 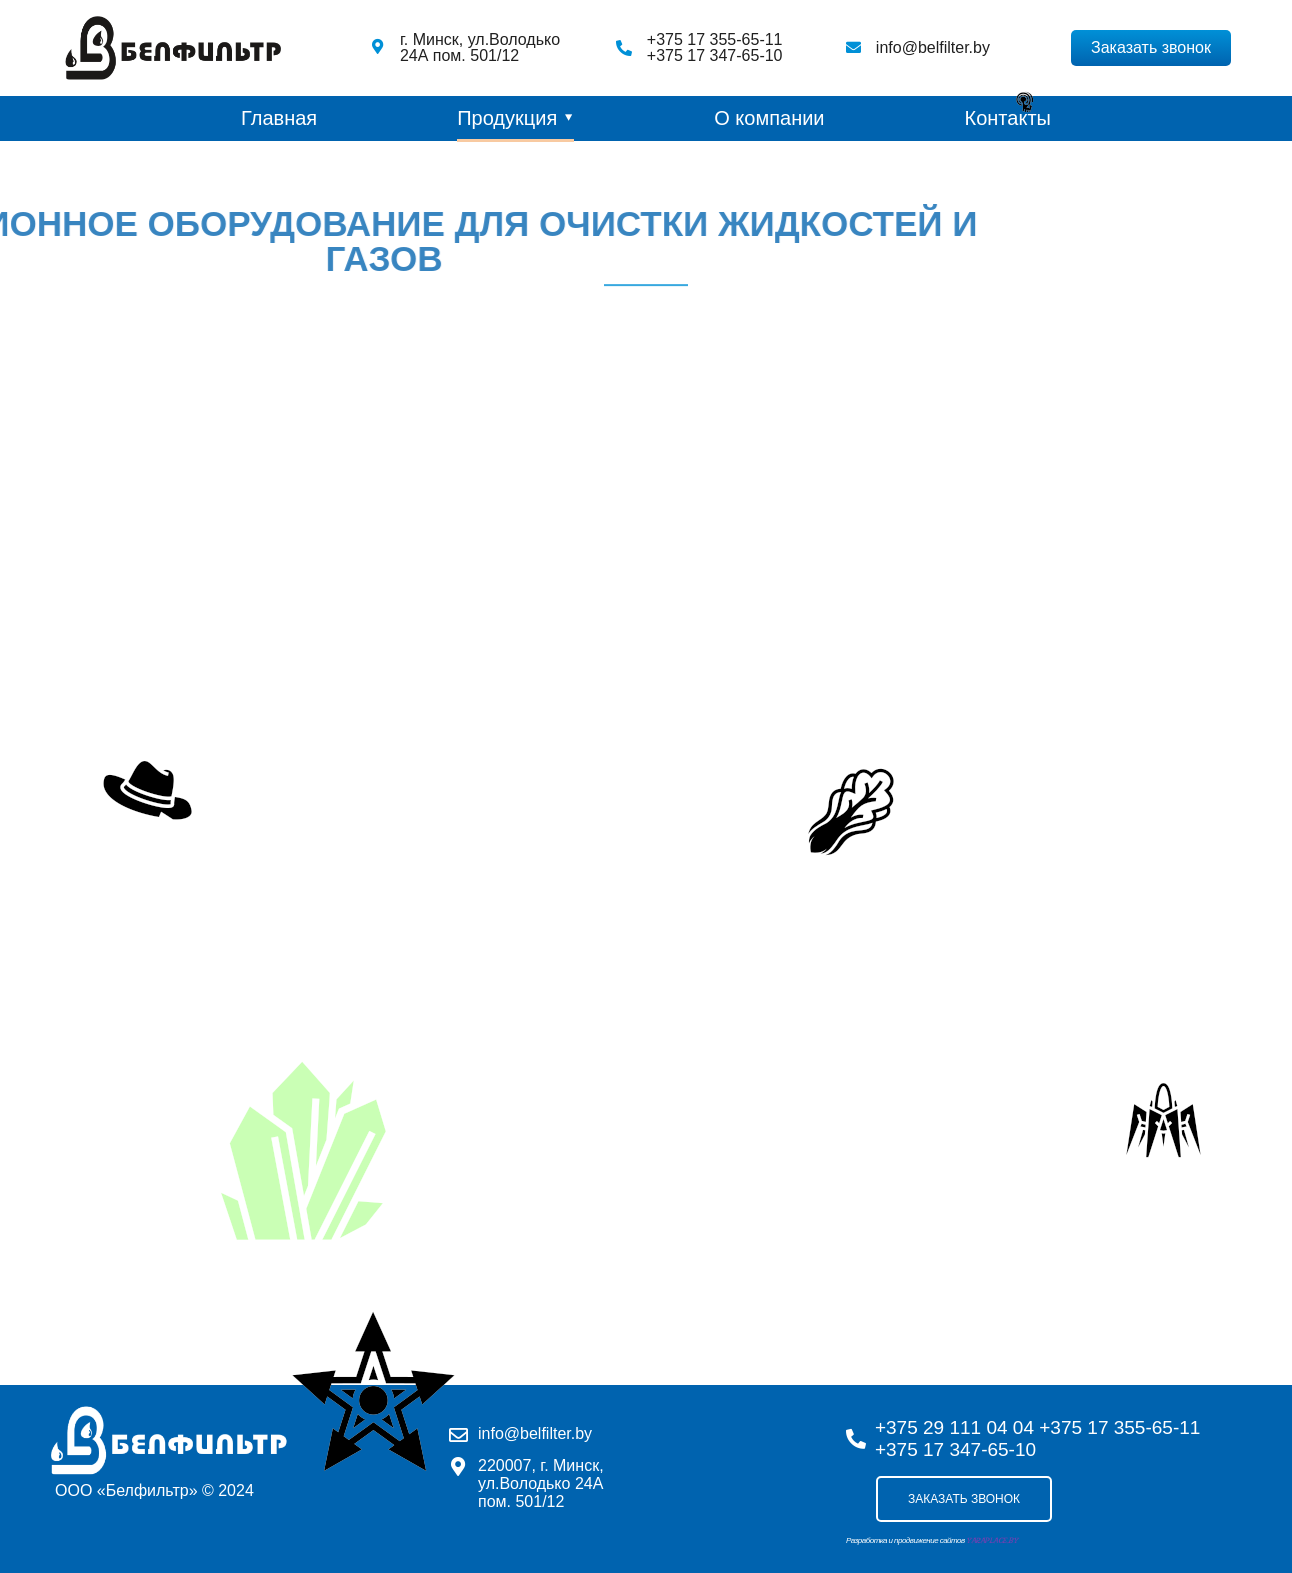 What do you see at coordinates (1163, 1119) in the screenshot?
I see `deploy spider bot unit` at bounding box center [1163, 1119].